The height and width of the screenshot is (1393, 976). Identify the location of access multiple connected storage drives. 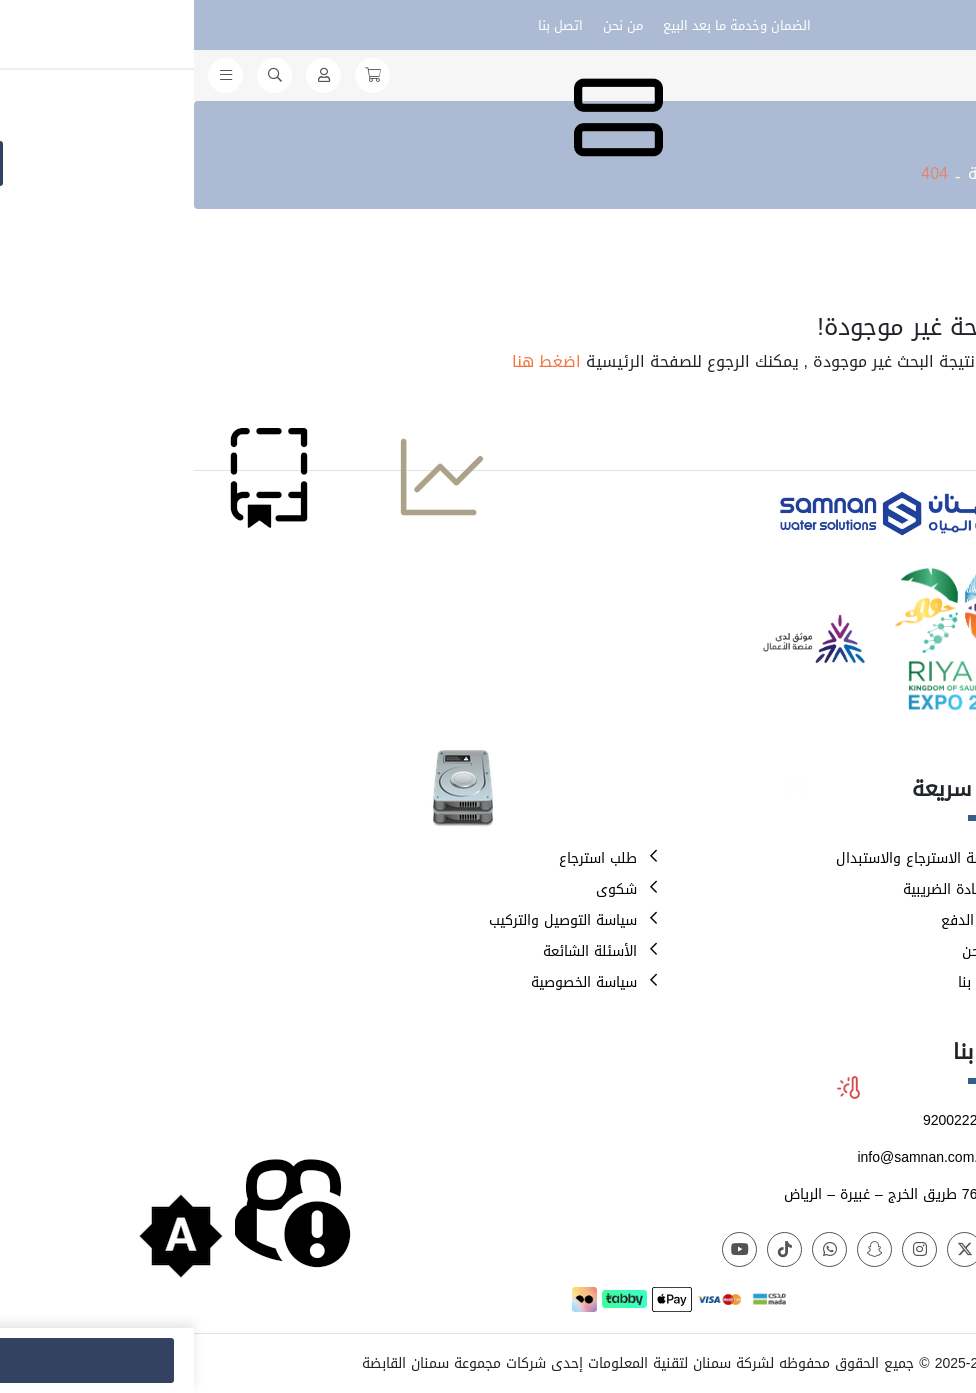
(463, 788).